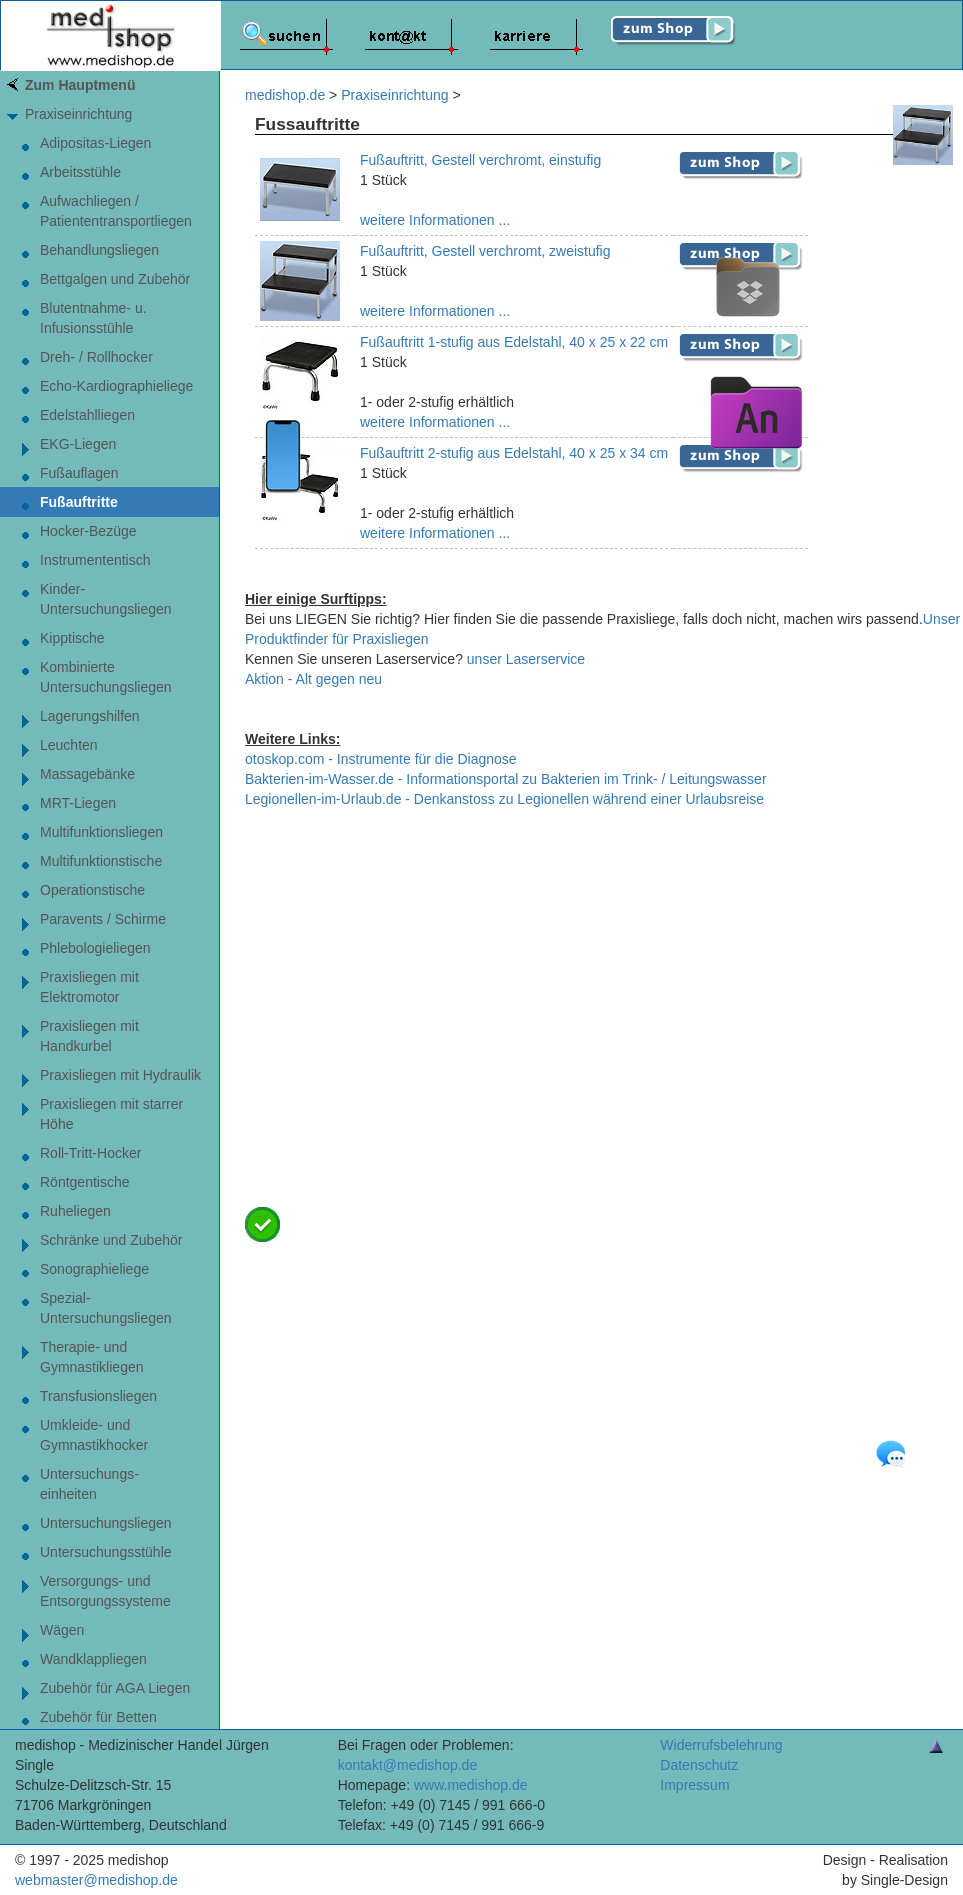 This screenshot has width=963, height=1895. Describe the element at coordinates (262, 1224) in the screenshot. I see `file successfully synced to OneDrive` at that location.